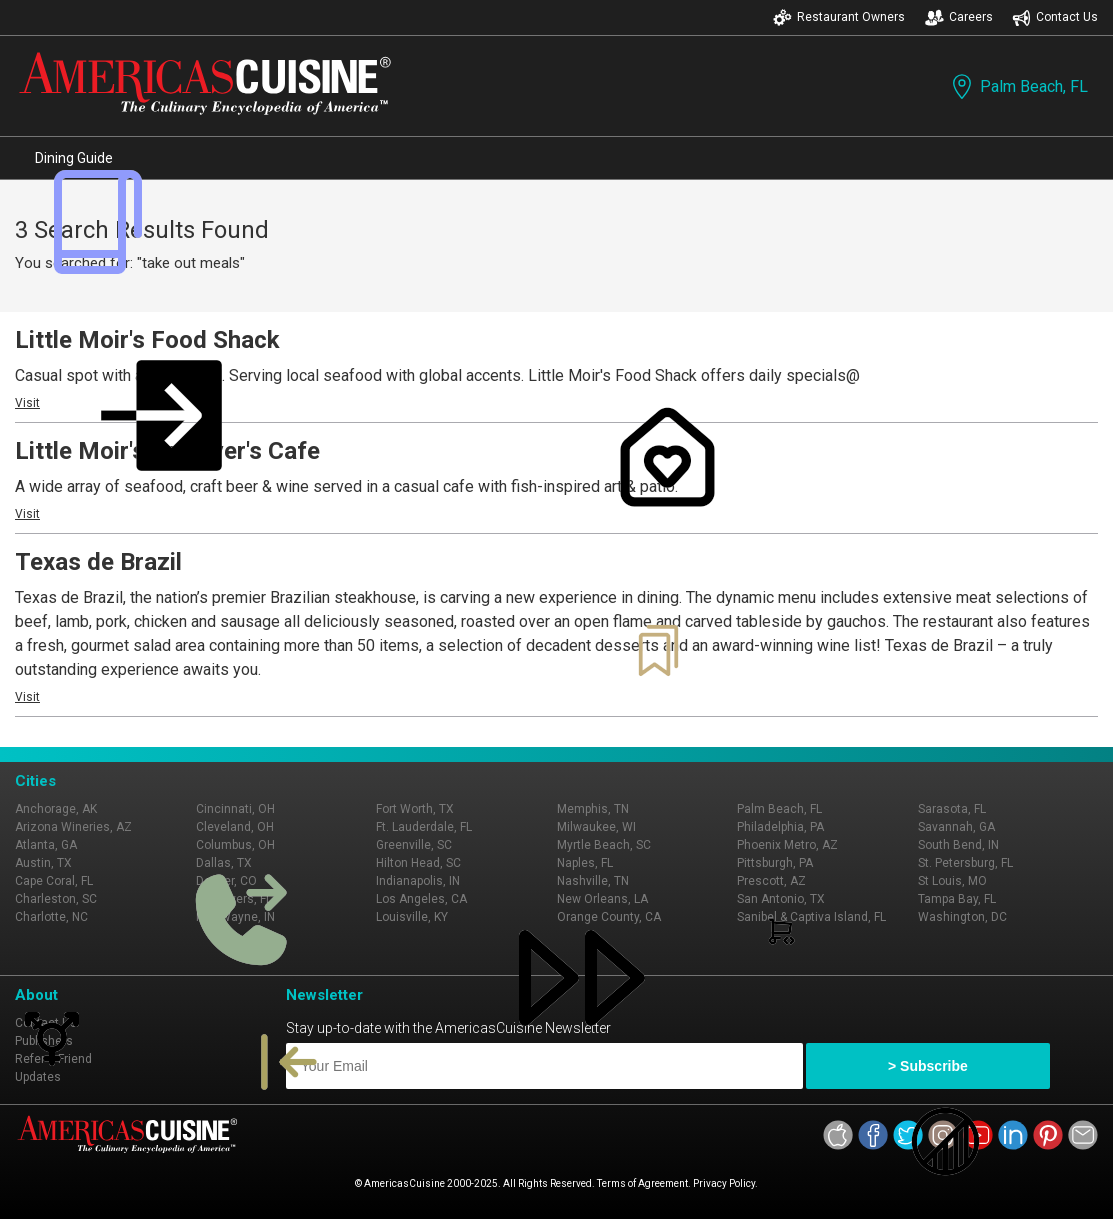 The image size is (1113, 1229). Describe the element at coordinates (945, 1141) in the screenshot. I see `adjust display contrast settings` at that location.